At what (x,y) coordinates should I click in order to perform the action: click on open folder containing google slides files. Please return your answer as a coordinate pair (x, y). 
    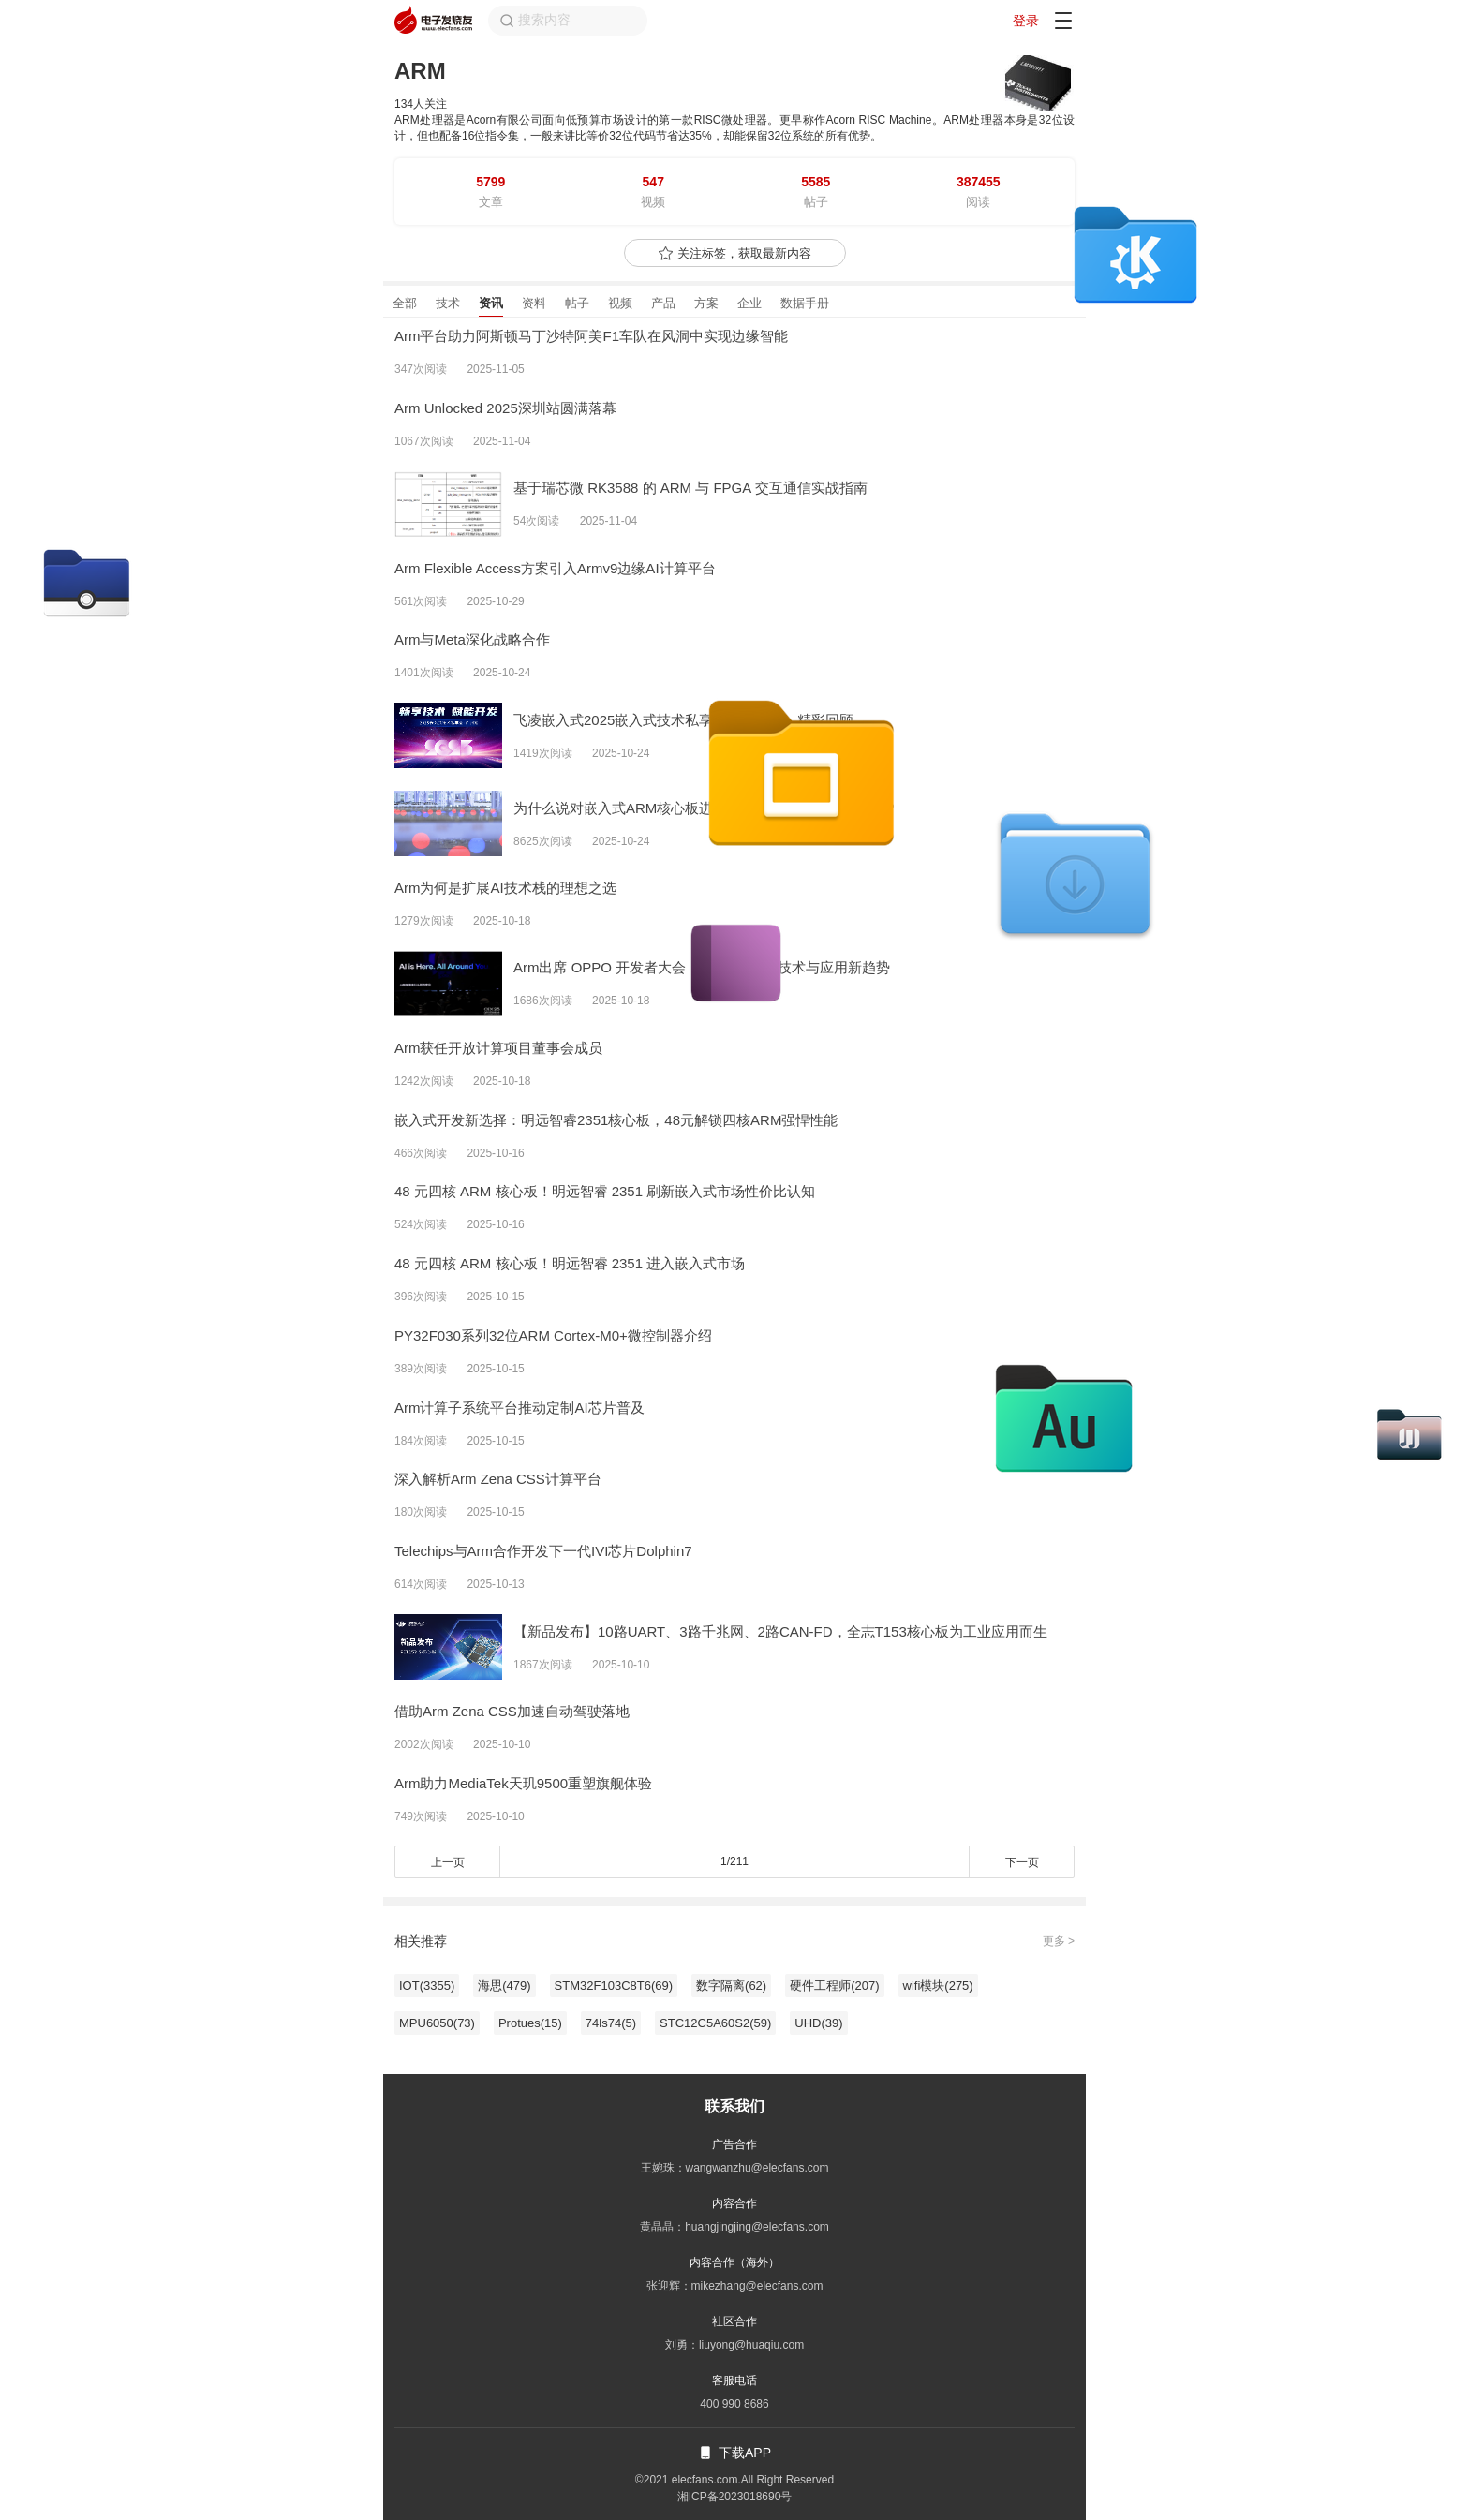
    Looking at the image, I should click on (800, 778).